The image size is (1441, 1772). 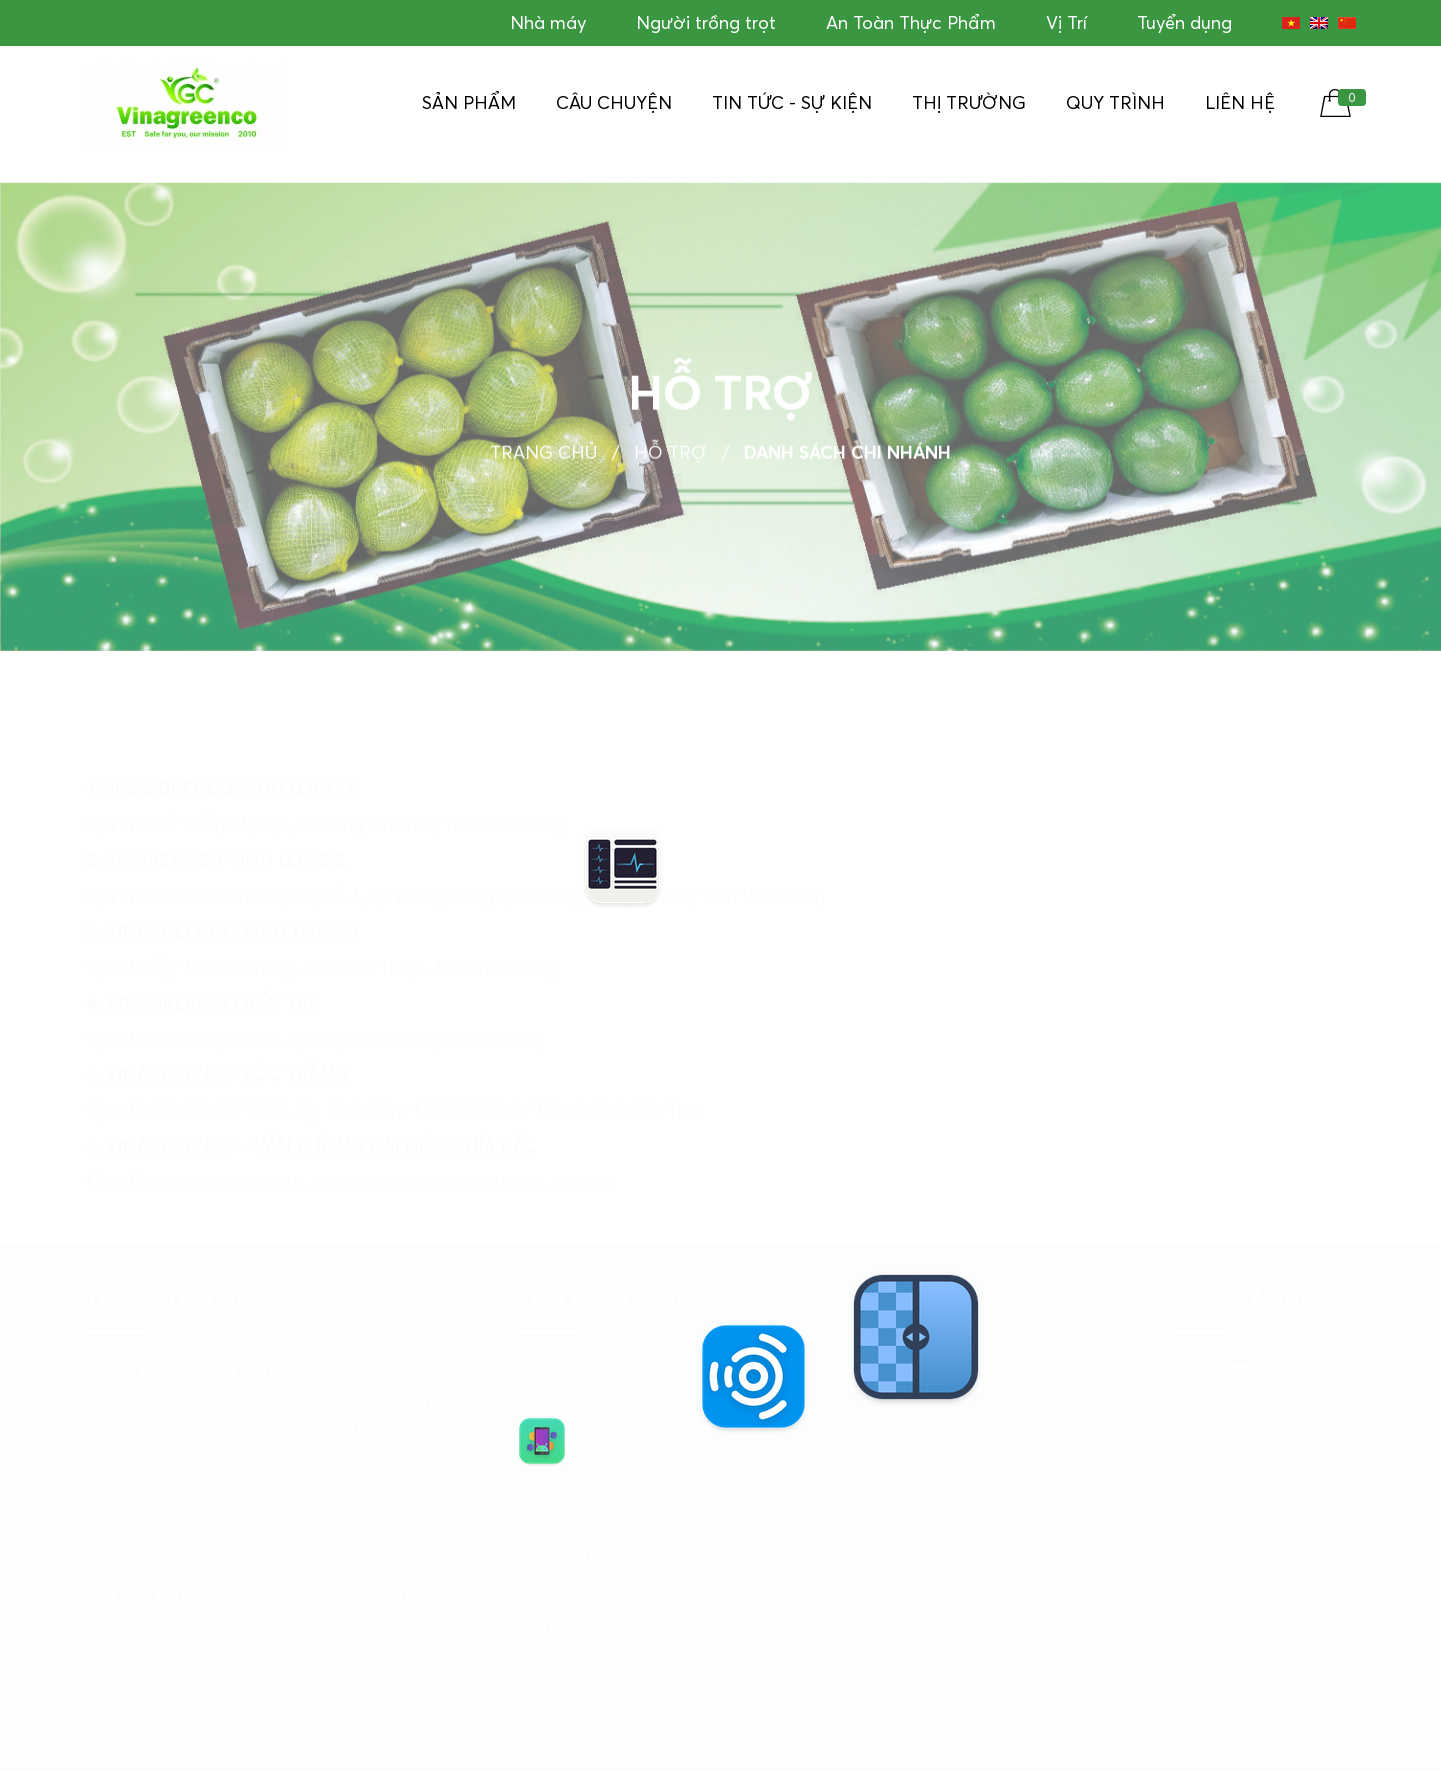 I want to click on open ubuntu studio application, so click(x=753, y=1376).